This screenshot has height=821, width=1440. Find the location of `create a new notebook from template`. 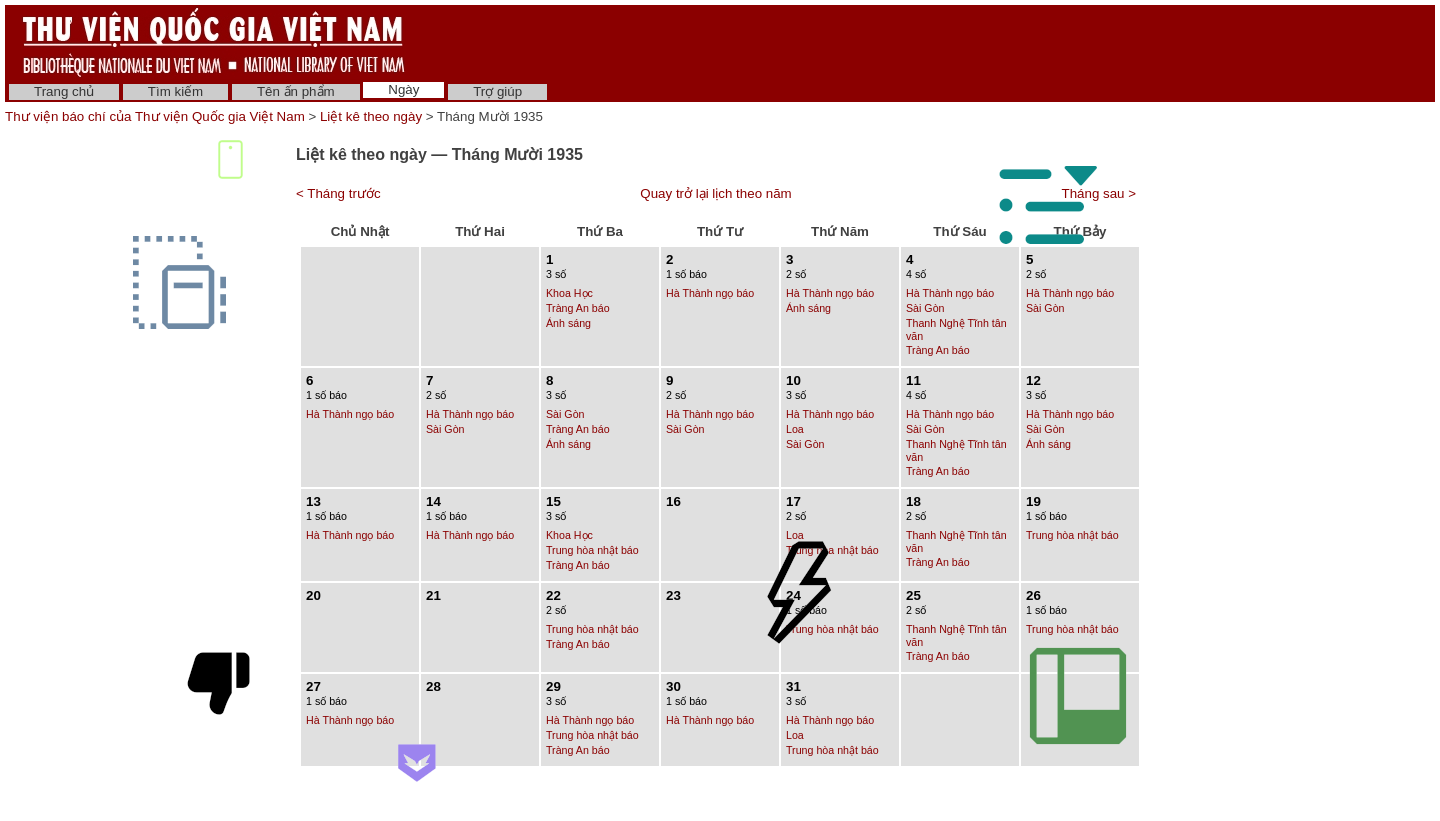

create a new notebook from template is located at coordinates (179, 282).